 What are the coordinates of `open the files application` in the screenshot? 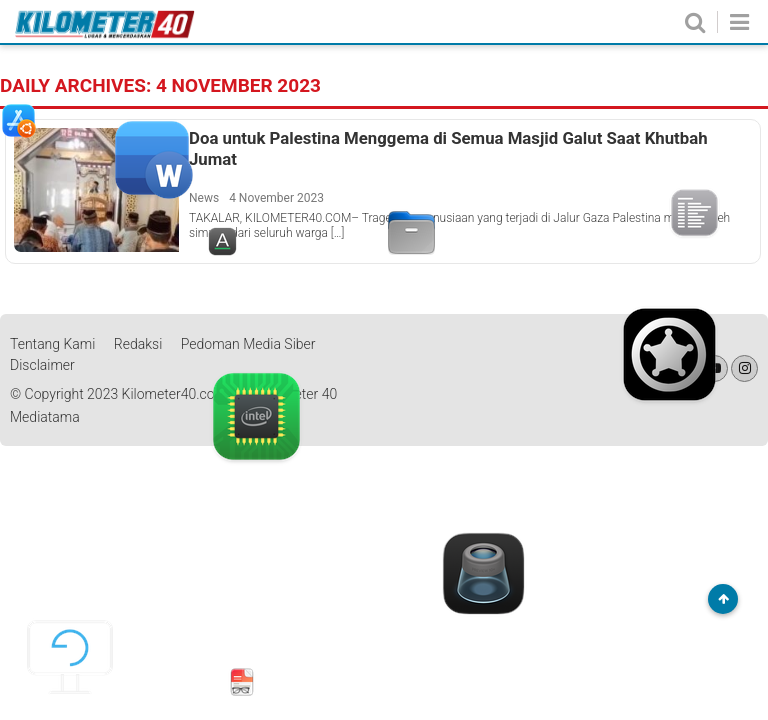 It's located at (411, 232).